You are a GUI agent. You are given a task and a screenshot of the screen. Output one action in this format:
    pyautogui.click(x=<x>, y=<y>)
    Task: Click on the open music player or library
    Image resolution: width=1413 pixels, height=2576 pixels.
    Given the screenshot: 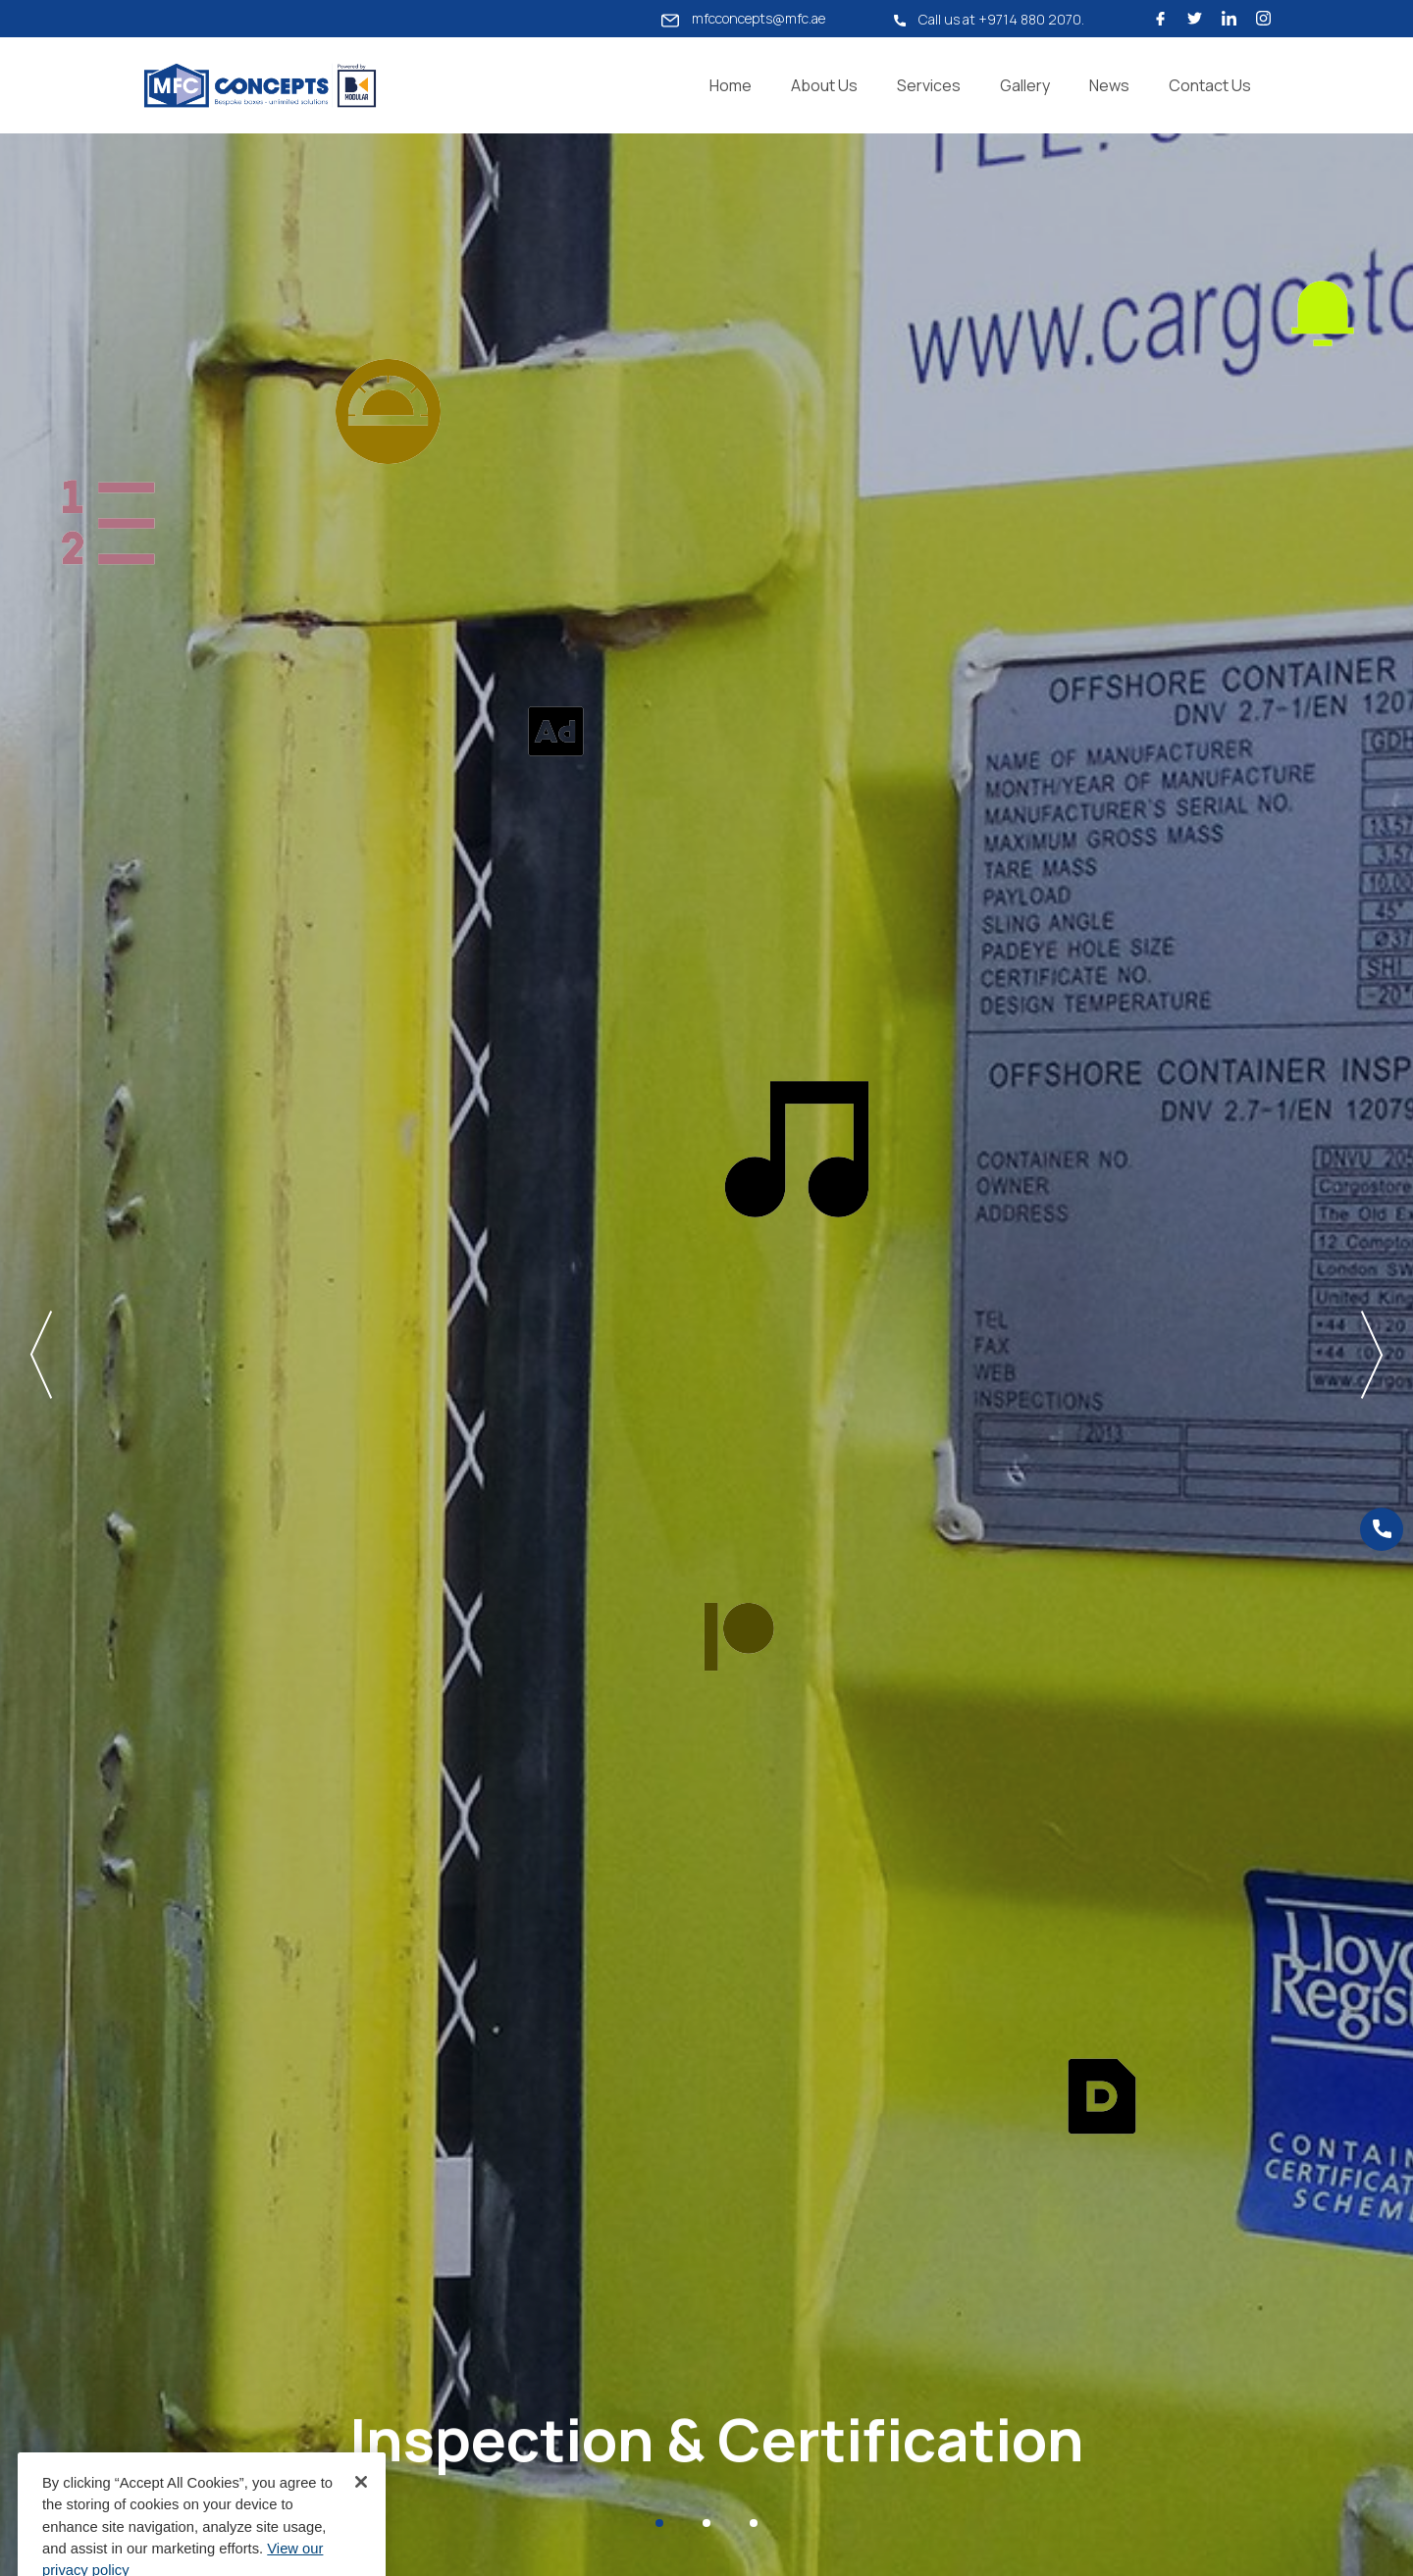 What is the action you would take?
    pyautogui.click(x=808, y=1149)
    